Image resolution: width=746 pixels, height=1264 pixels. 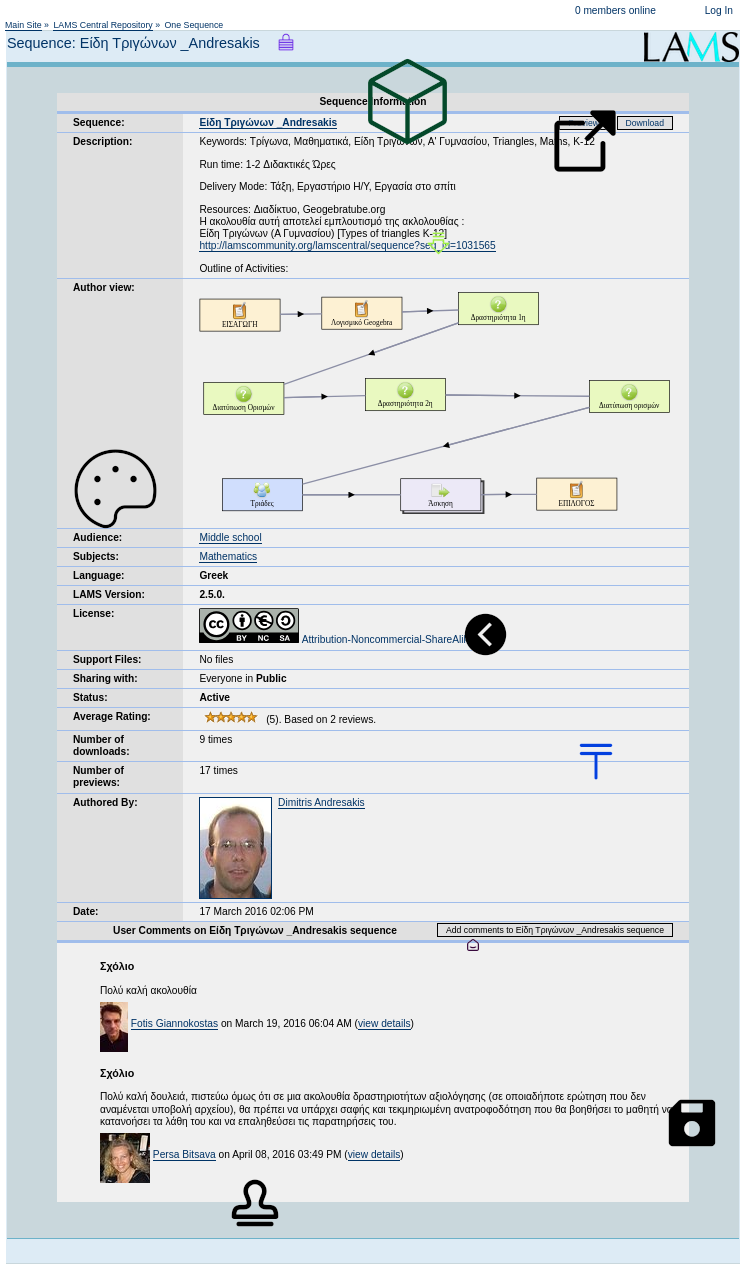 What do you see at coordinates (115, 490) in the screenshot?
I see `access color or theme settings` at bounding box center [115, 490].